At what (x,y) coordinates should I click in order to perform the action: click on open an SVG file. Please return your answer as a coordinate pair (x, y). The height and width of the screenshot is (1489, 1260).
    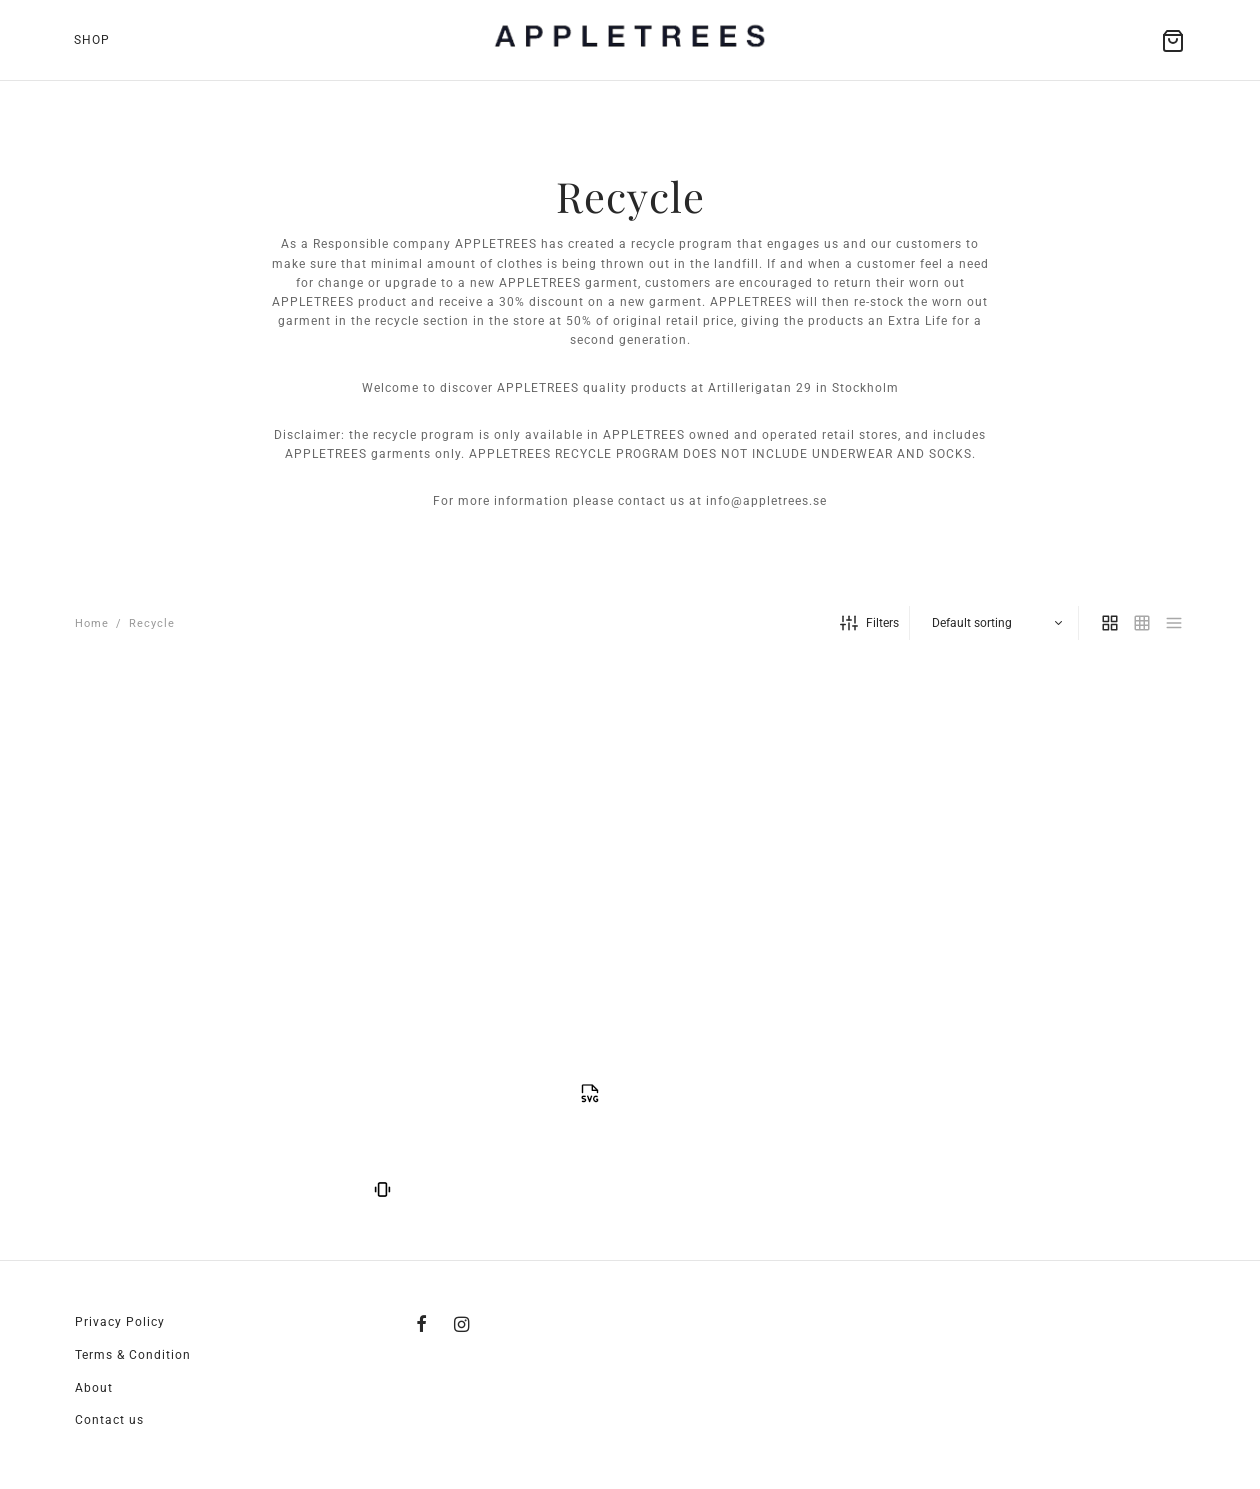
    Looking at the image, I should click on (590, 1094).